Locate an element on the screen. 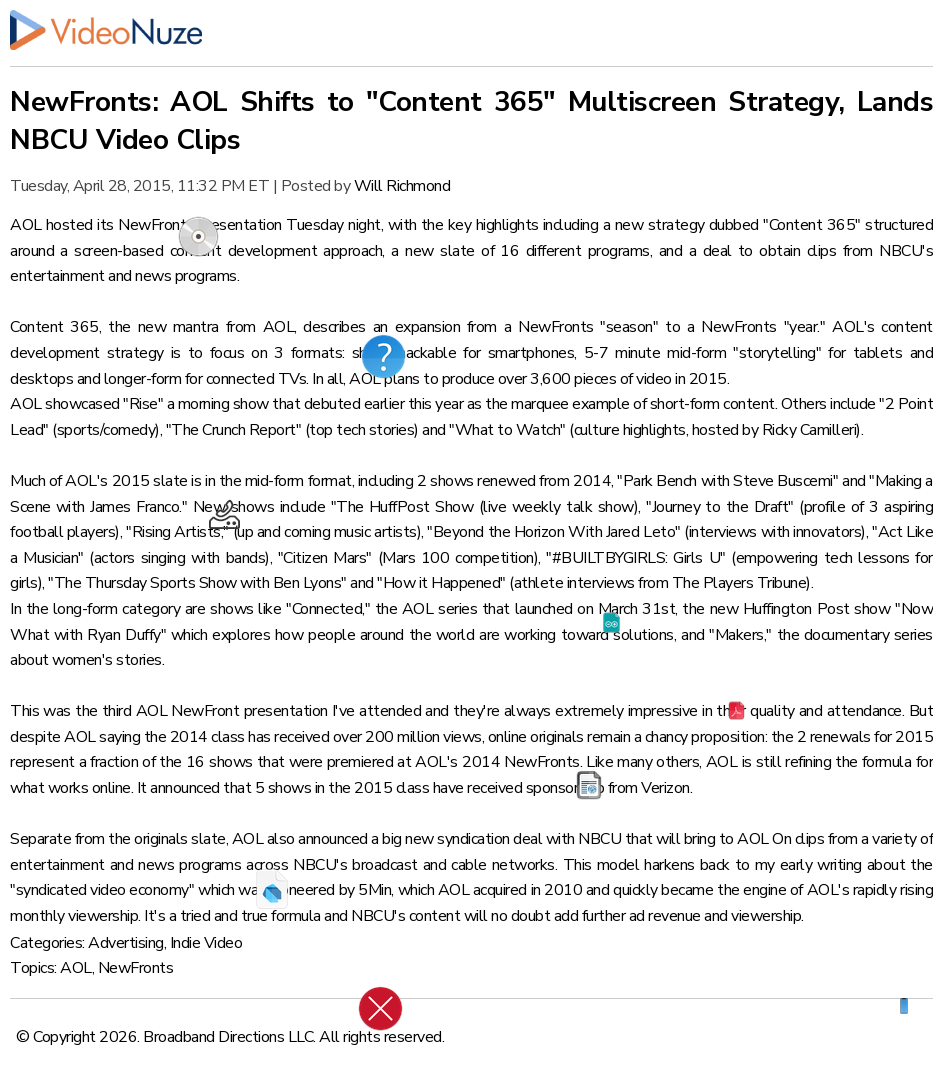 This screenshot has width=943, height=1066. a compressed pdf document file is located at coordinates (736, 710).